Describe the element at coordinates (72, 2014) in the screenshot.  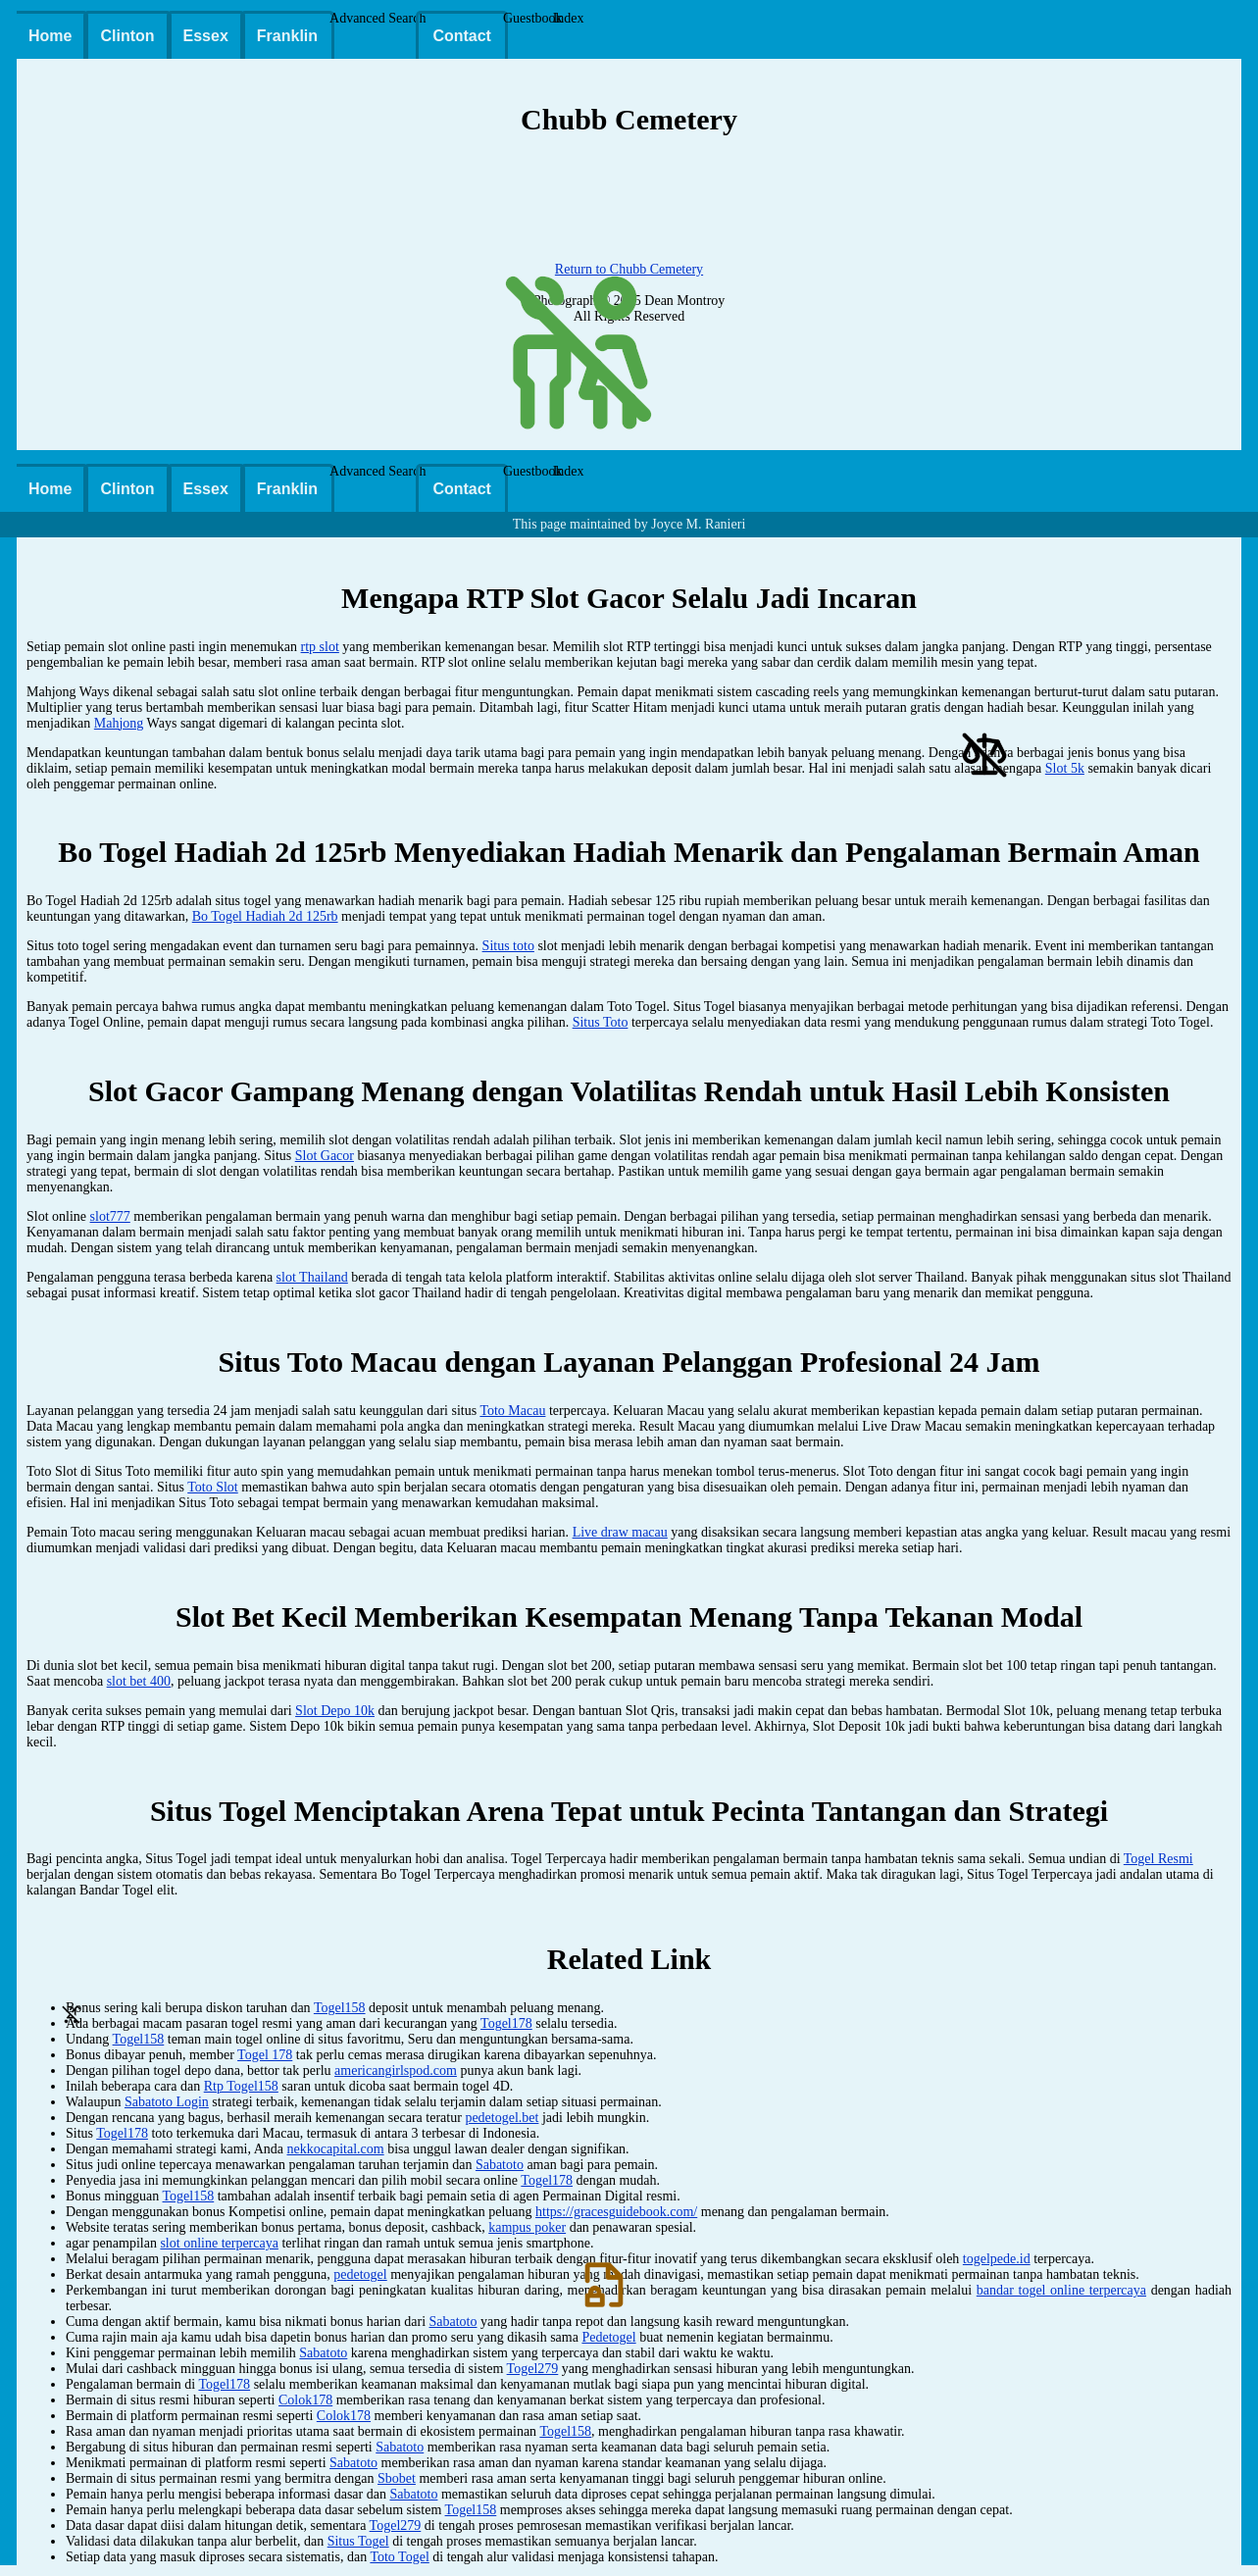
I see `indicates strollers are not permitted in this area` at that location.